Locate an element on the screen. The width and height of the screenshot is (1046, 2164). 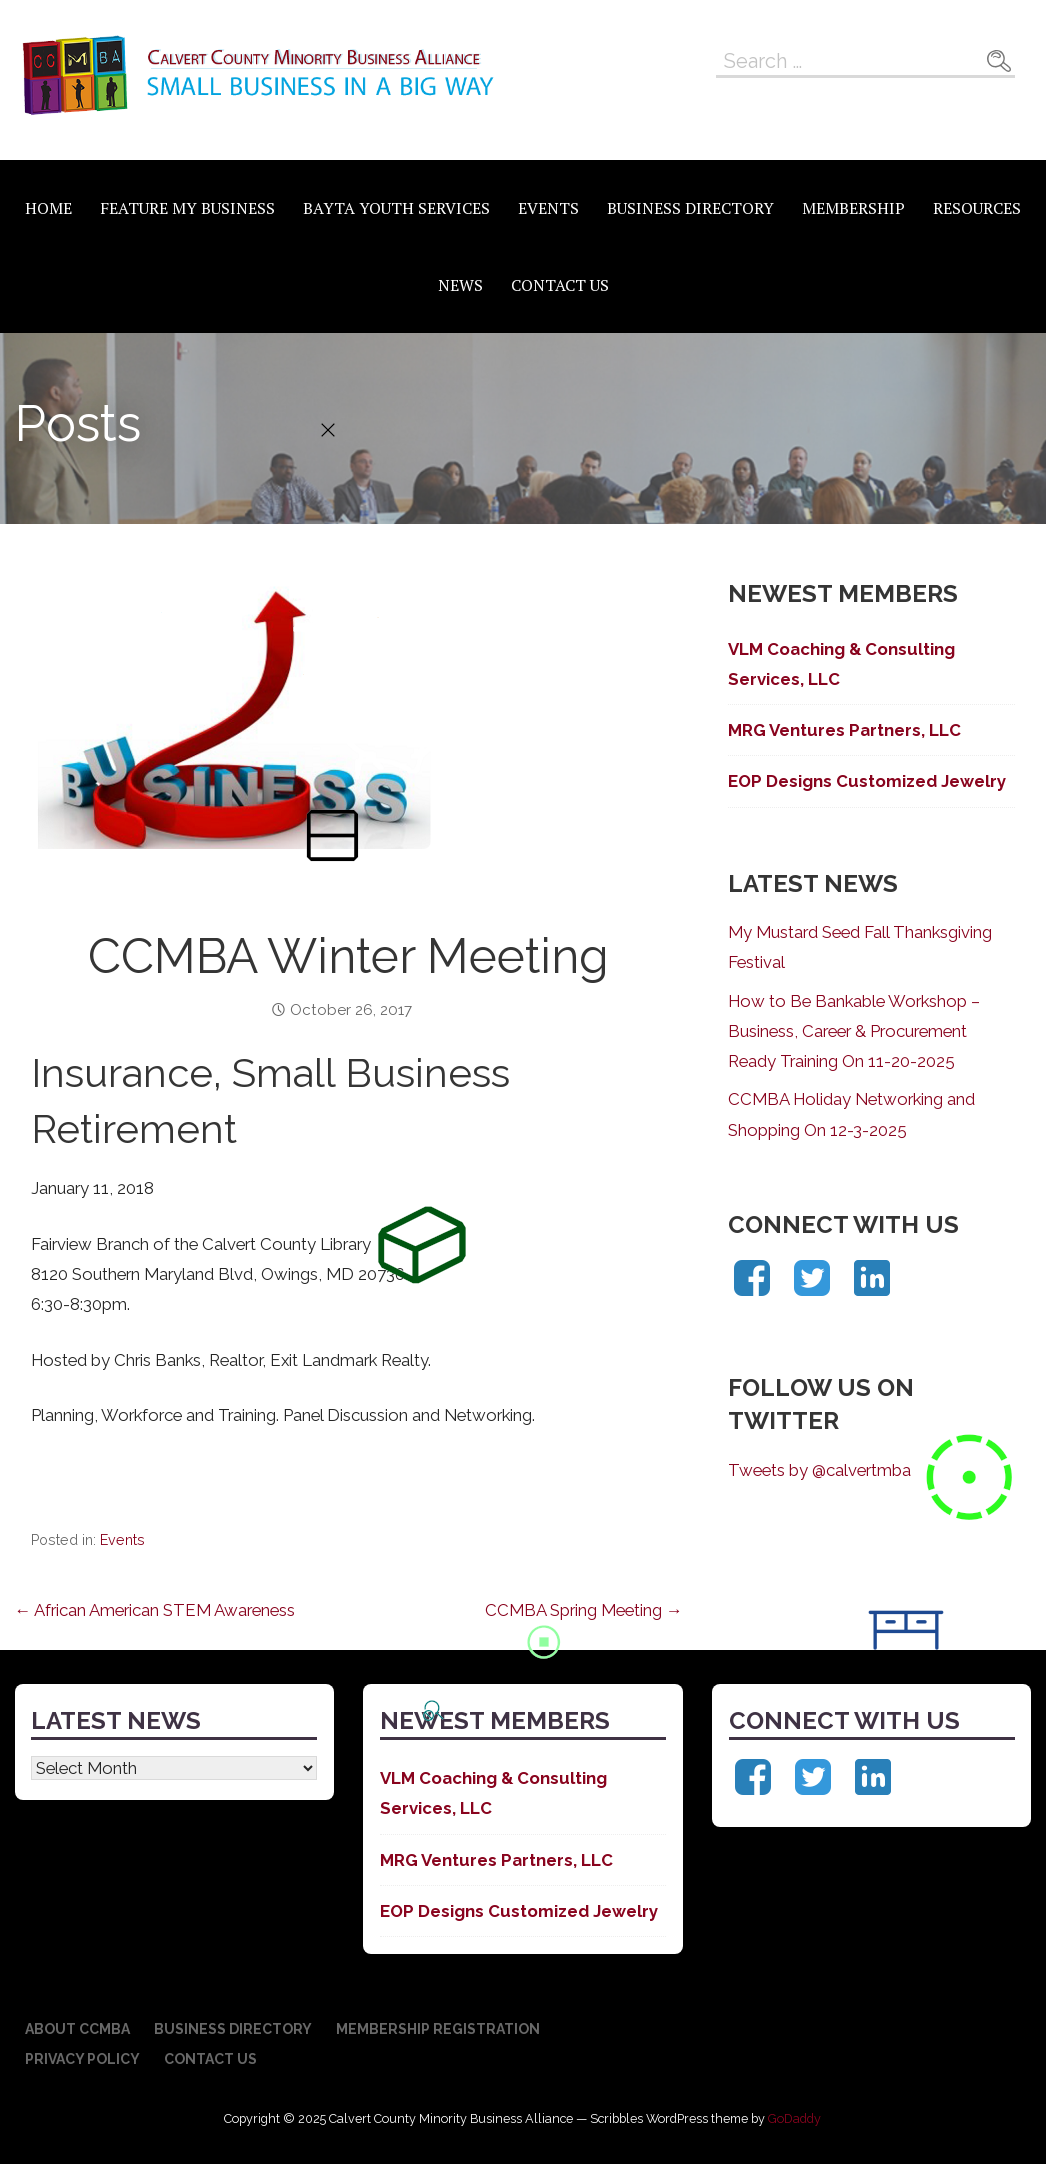
access desk or workspace settings is located at coordinates (906, 1629).